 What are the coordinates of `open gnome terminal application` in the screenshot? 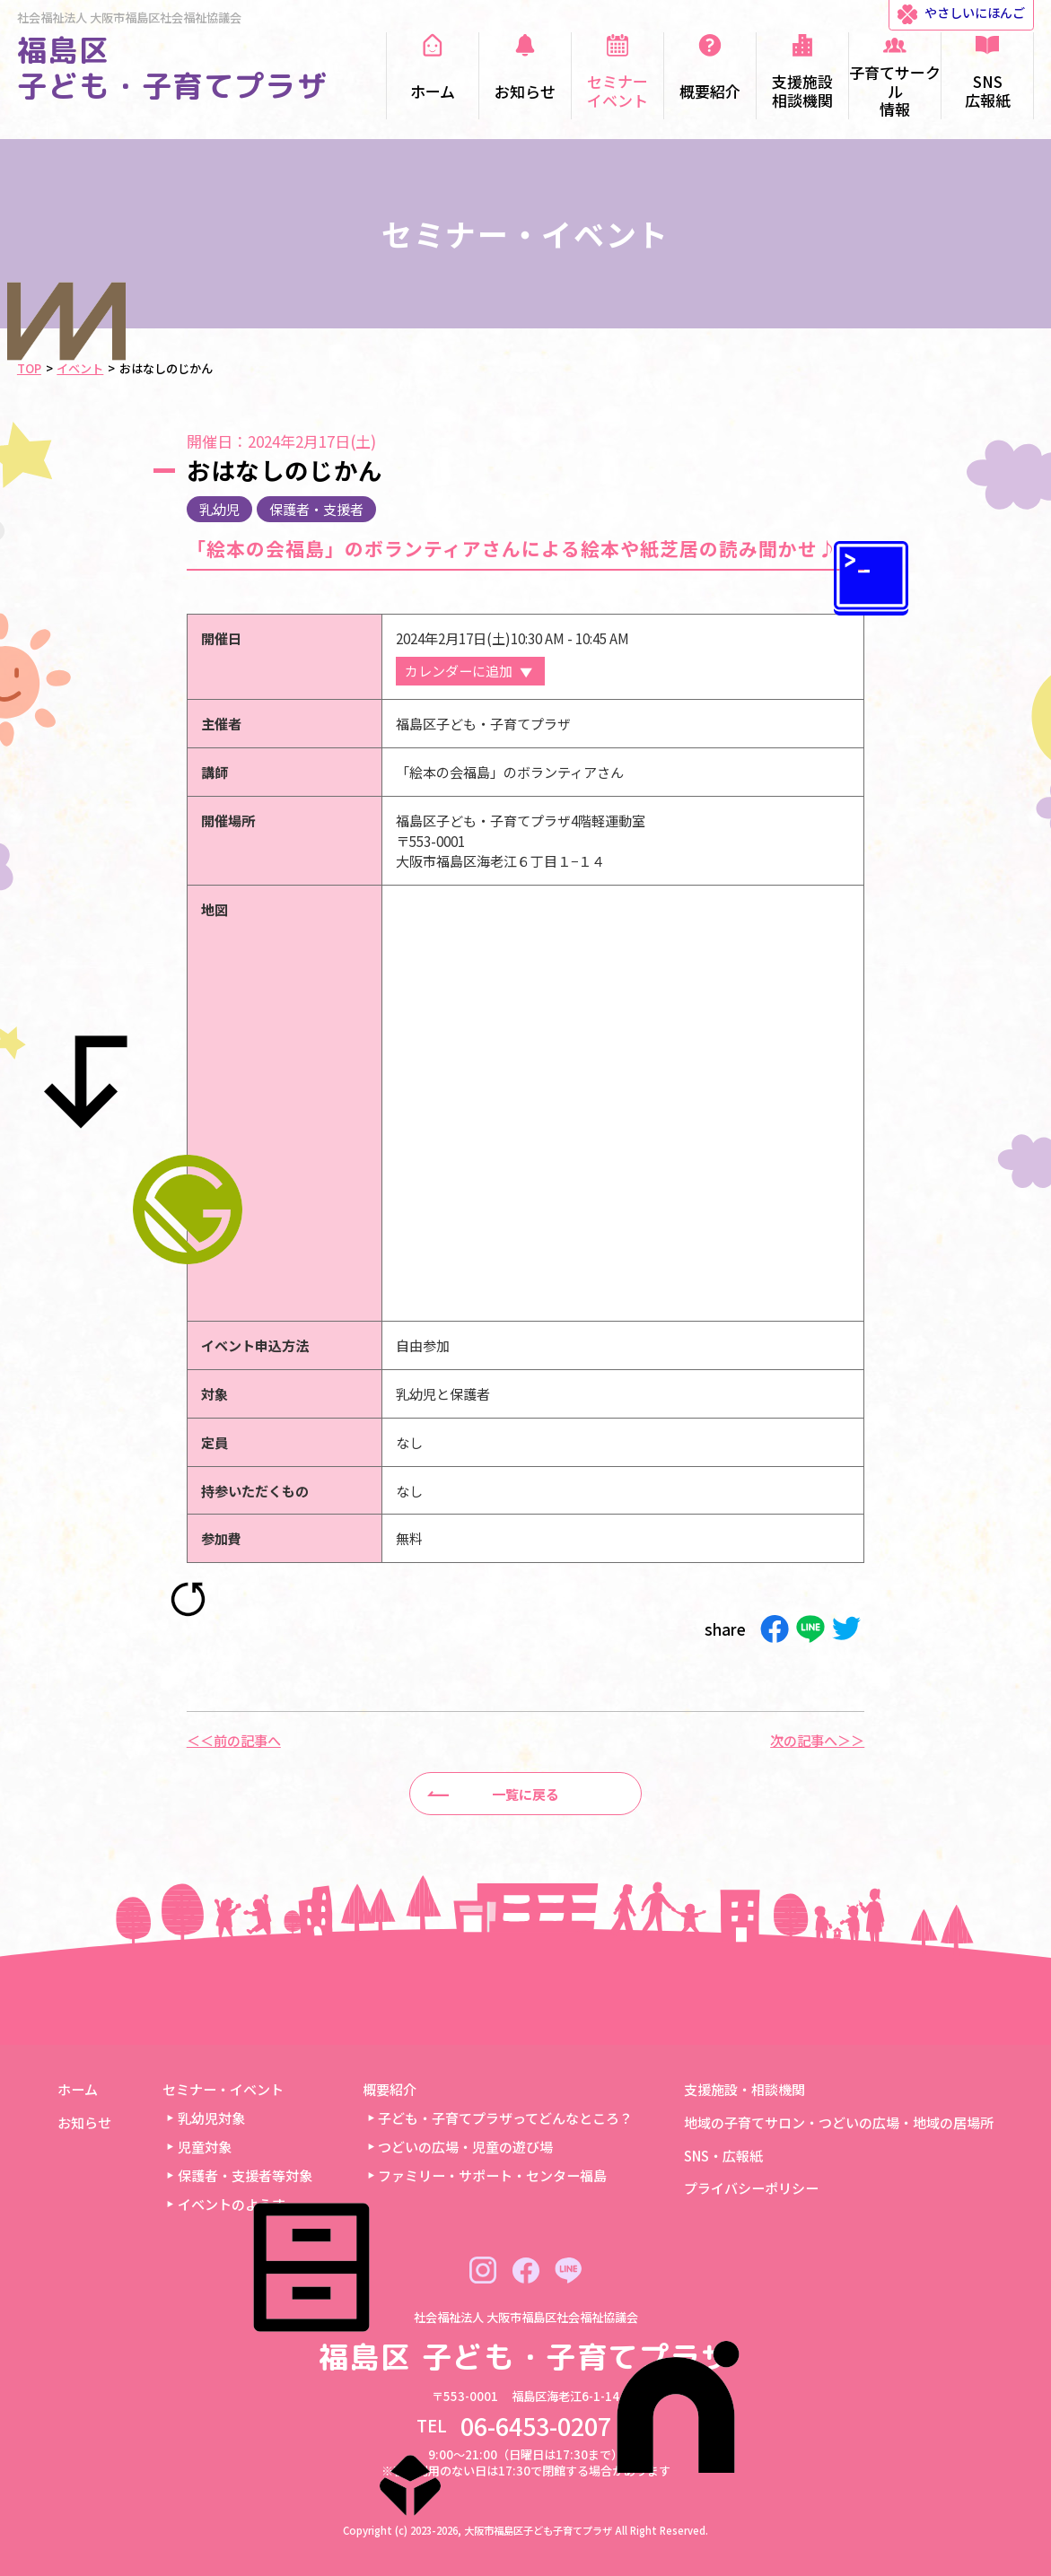 It's located at (871, 578).